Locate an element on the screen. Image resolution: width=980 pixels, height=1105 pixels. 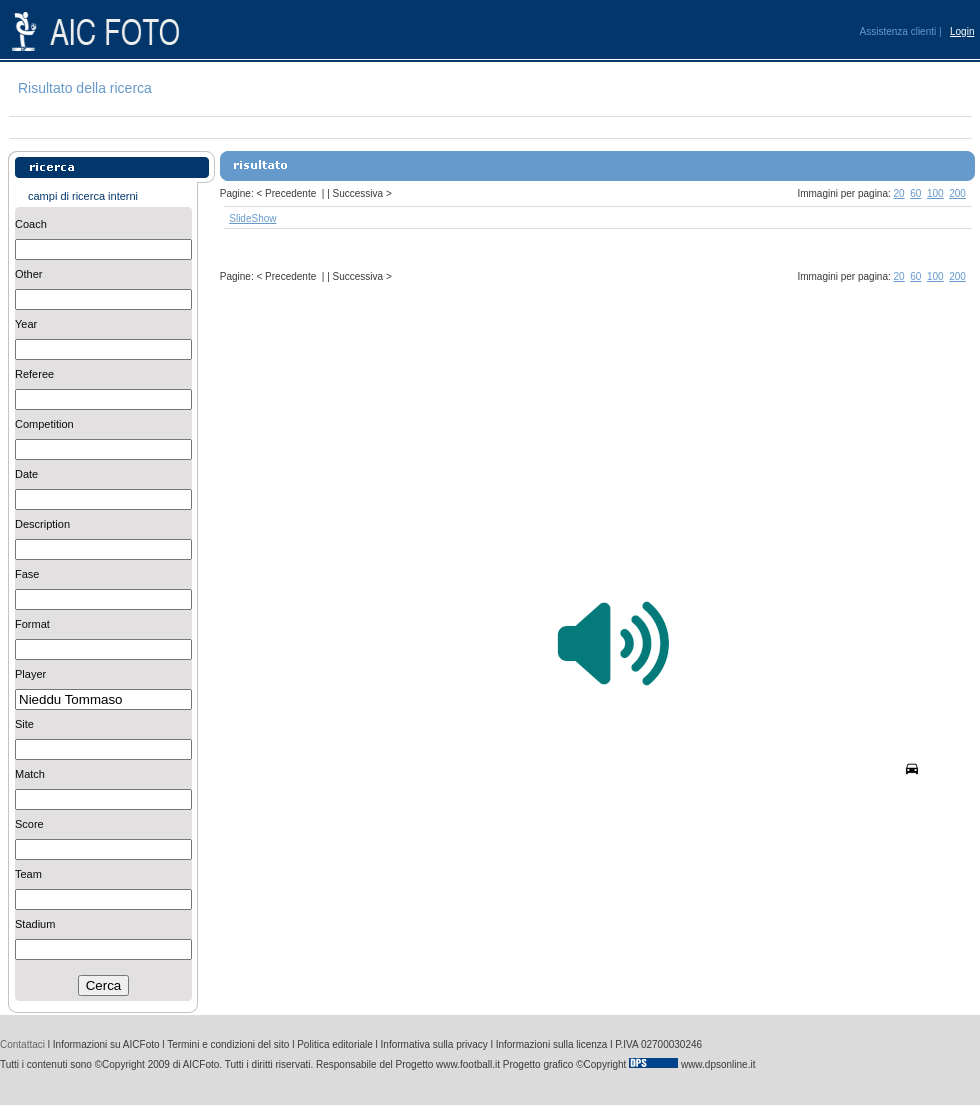
volume is set to high is located at coordinates (610, 643).